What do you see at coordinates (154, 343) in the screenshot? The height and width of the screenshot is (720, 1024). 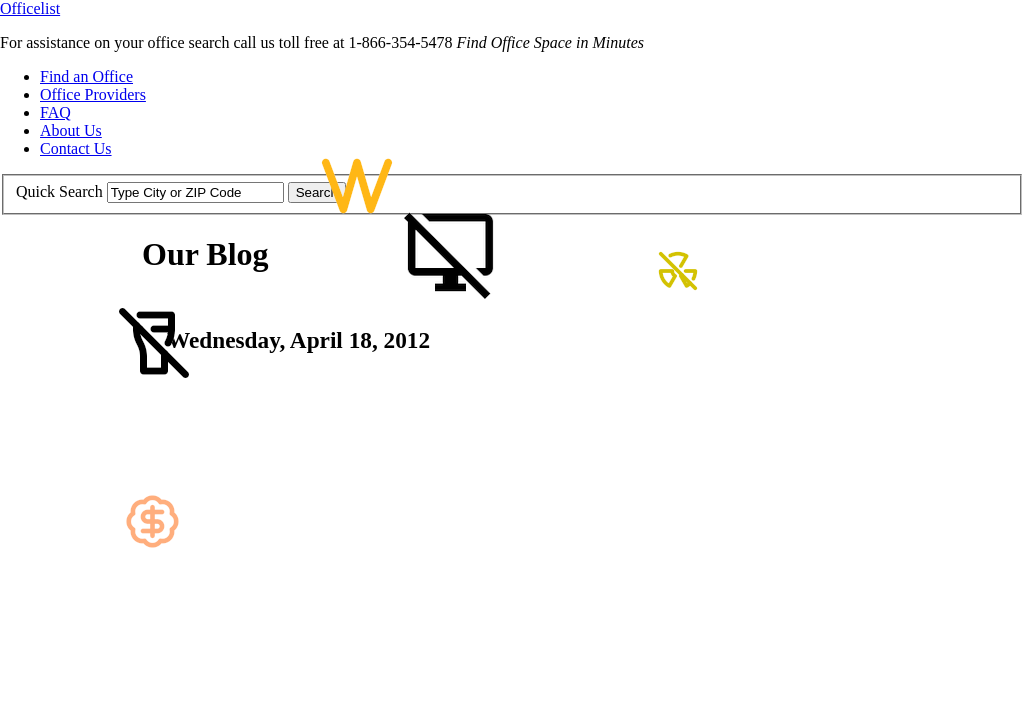 I see `no alcohol allowed` at bounding box center [154, 343].